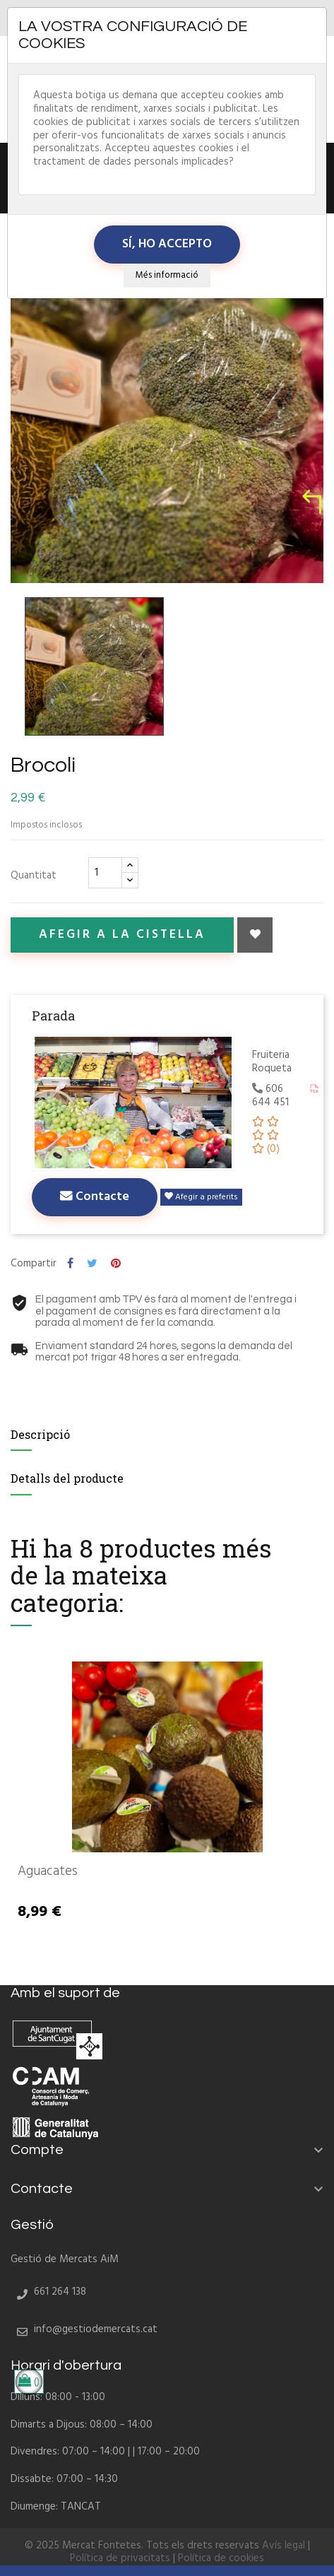  Describe the element at coordinates (314, 1089) in the screenshot. I see `a typescript react (.tsx) file` at that location.